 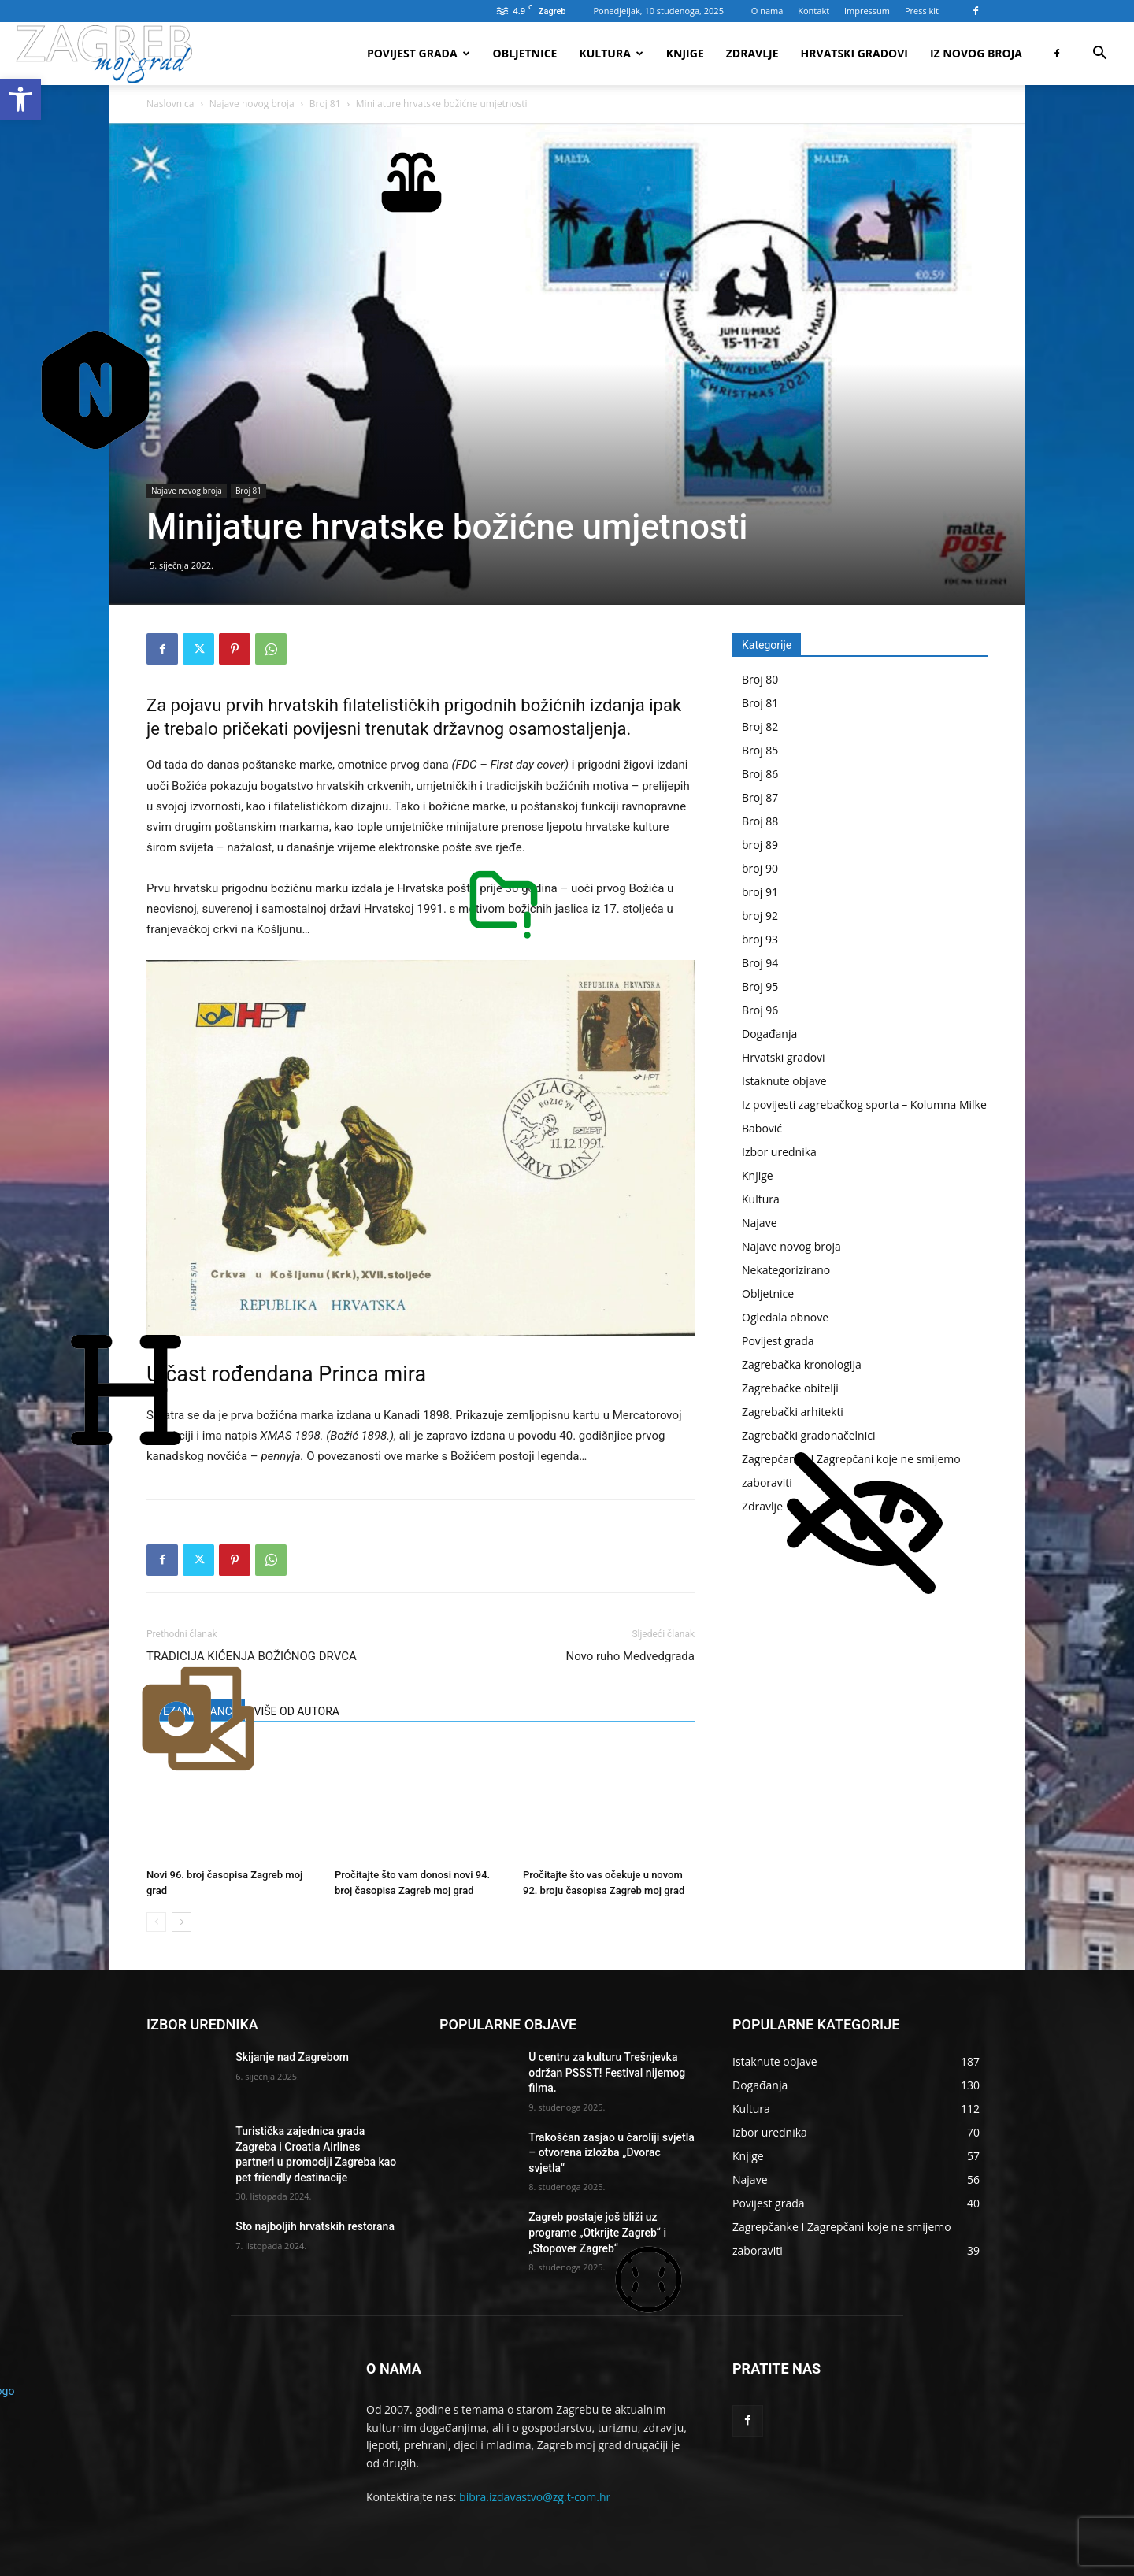 What do you see at coordinates (503, 901) in the screenshot?
I see `folder contains items requiring attention` at bounding box center [503, 901].